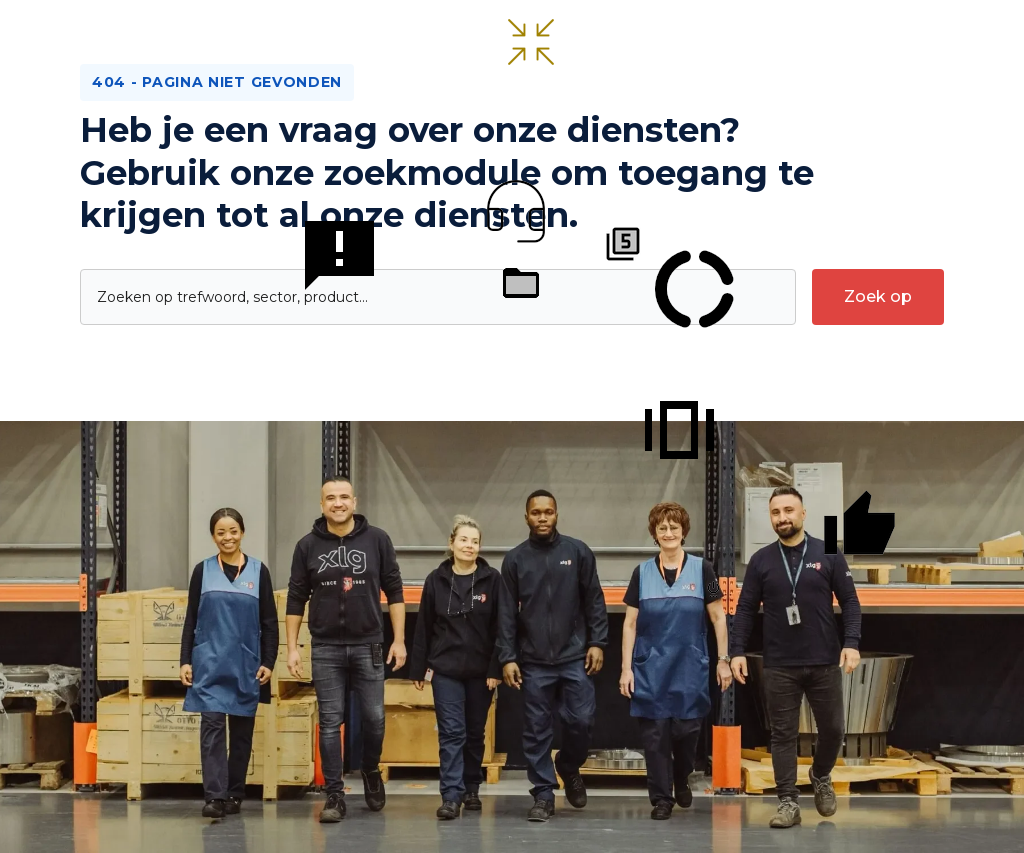  What do you see at coordinates (339, 255) in the screenshot?
I see `view announcements or alerts` at bounding box center [339, 255].